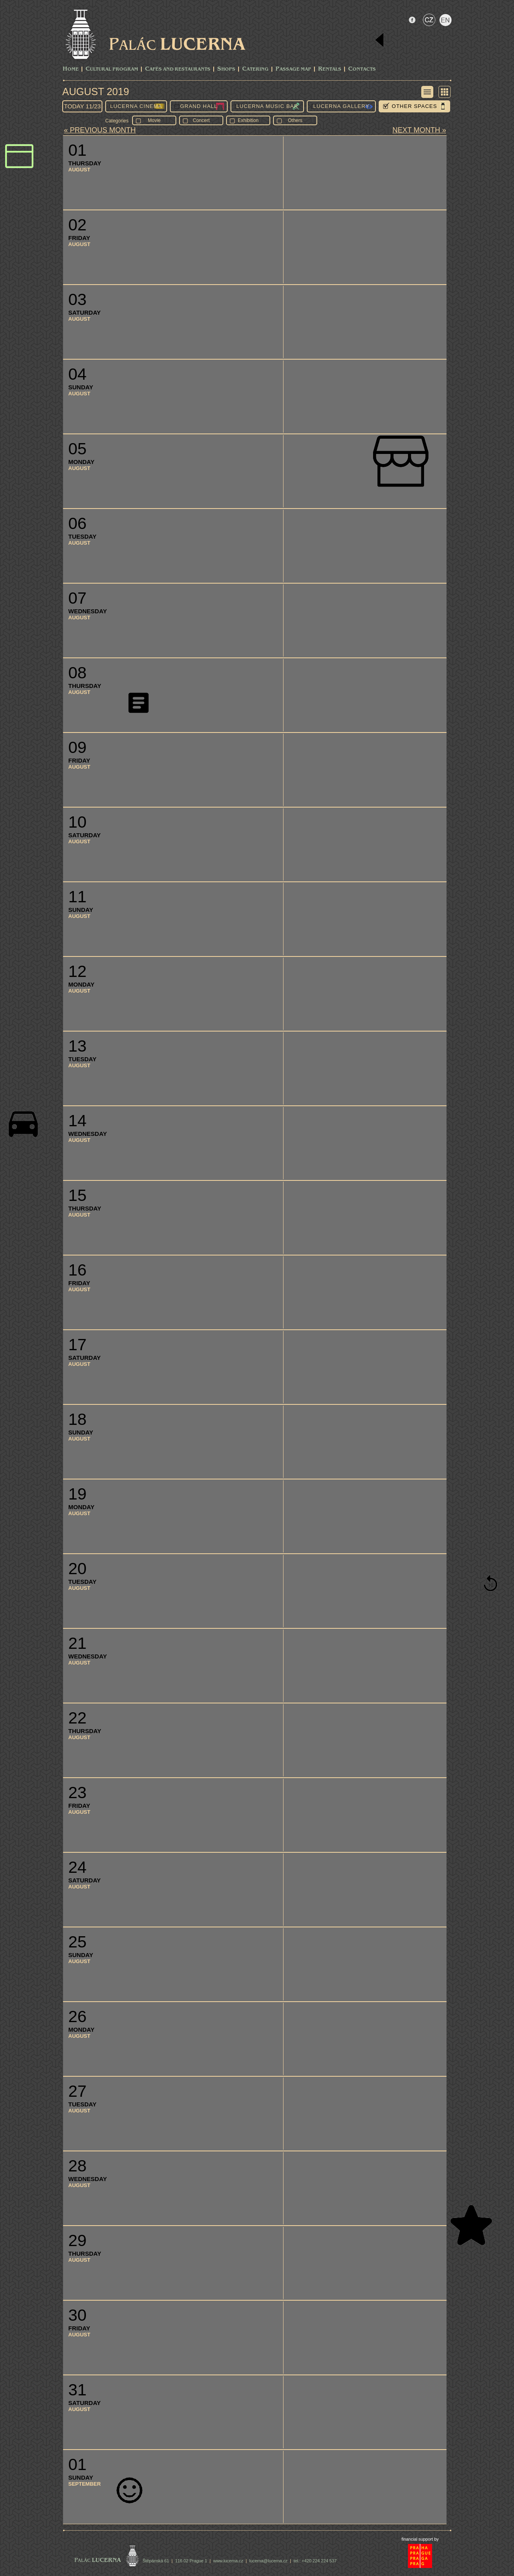 This screenshot has height=2576, width=514. I want to click on mark item as favorite, so click(471, 2226).